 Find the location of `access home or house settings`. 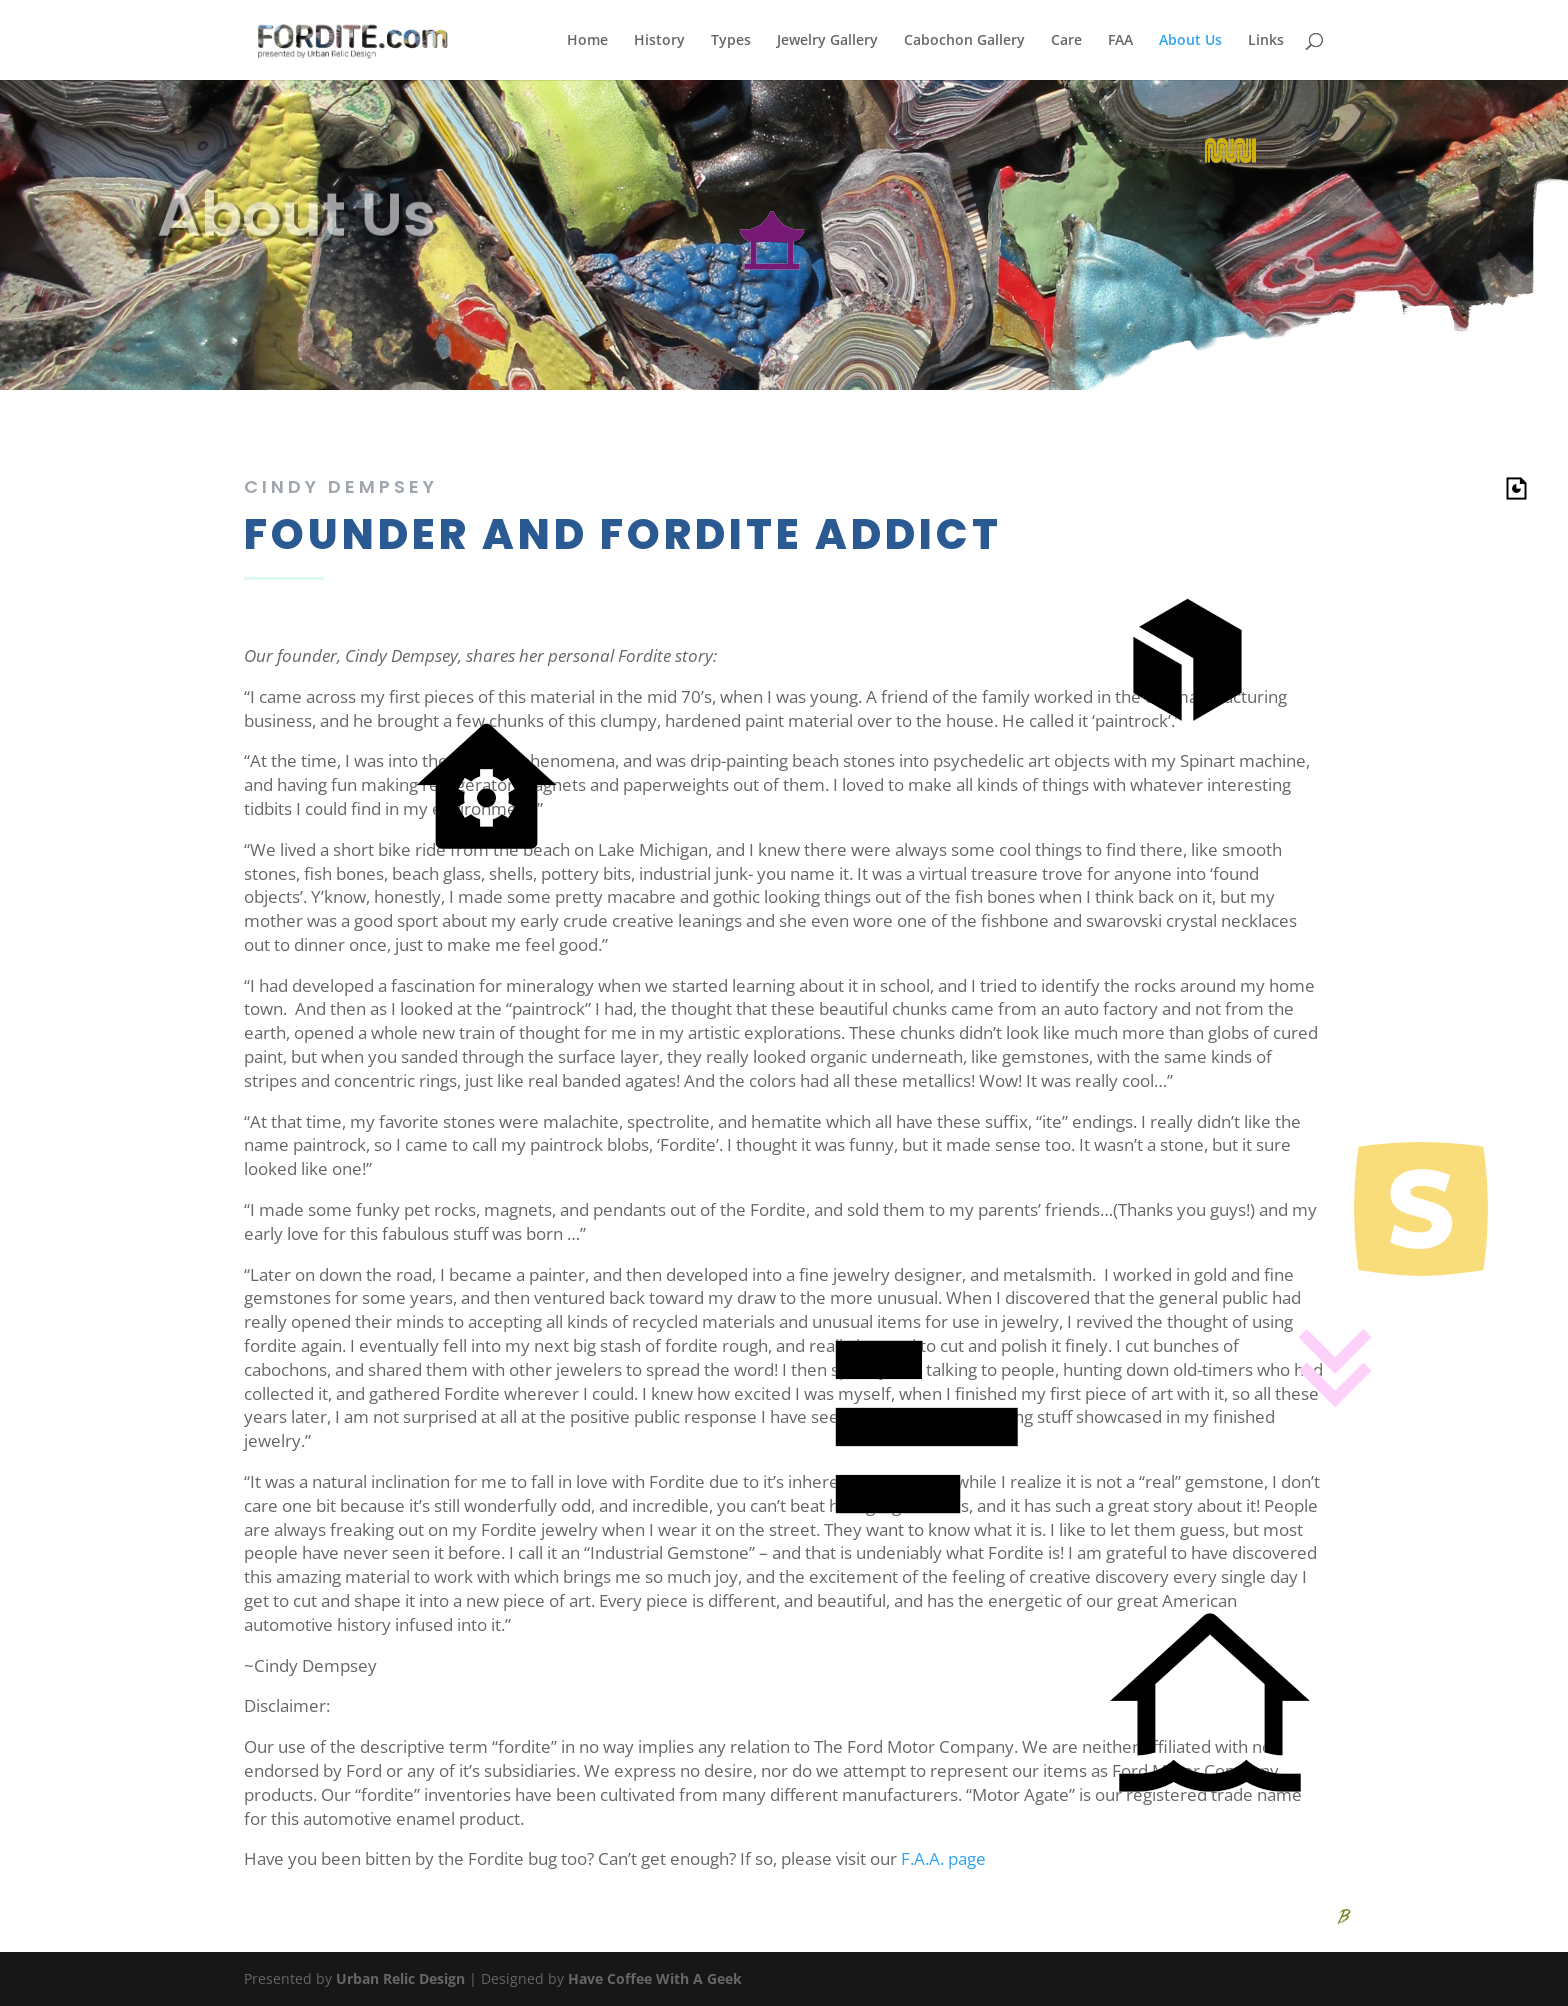

access home or house settings is located at coordinates (486, 791).